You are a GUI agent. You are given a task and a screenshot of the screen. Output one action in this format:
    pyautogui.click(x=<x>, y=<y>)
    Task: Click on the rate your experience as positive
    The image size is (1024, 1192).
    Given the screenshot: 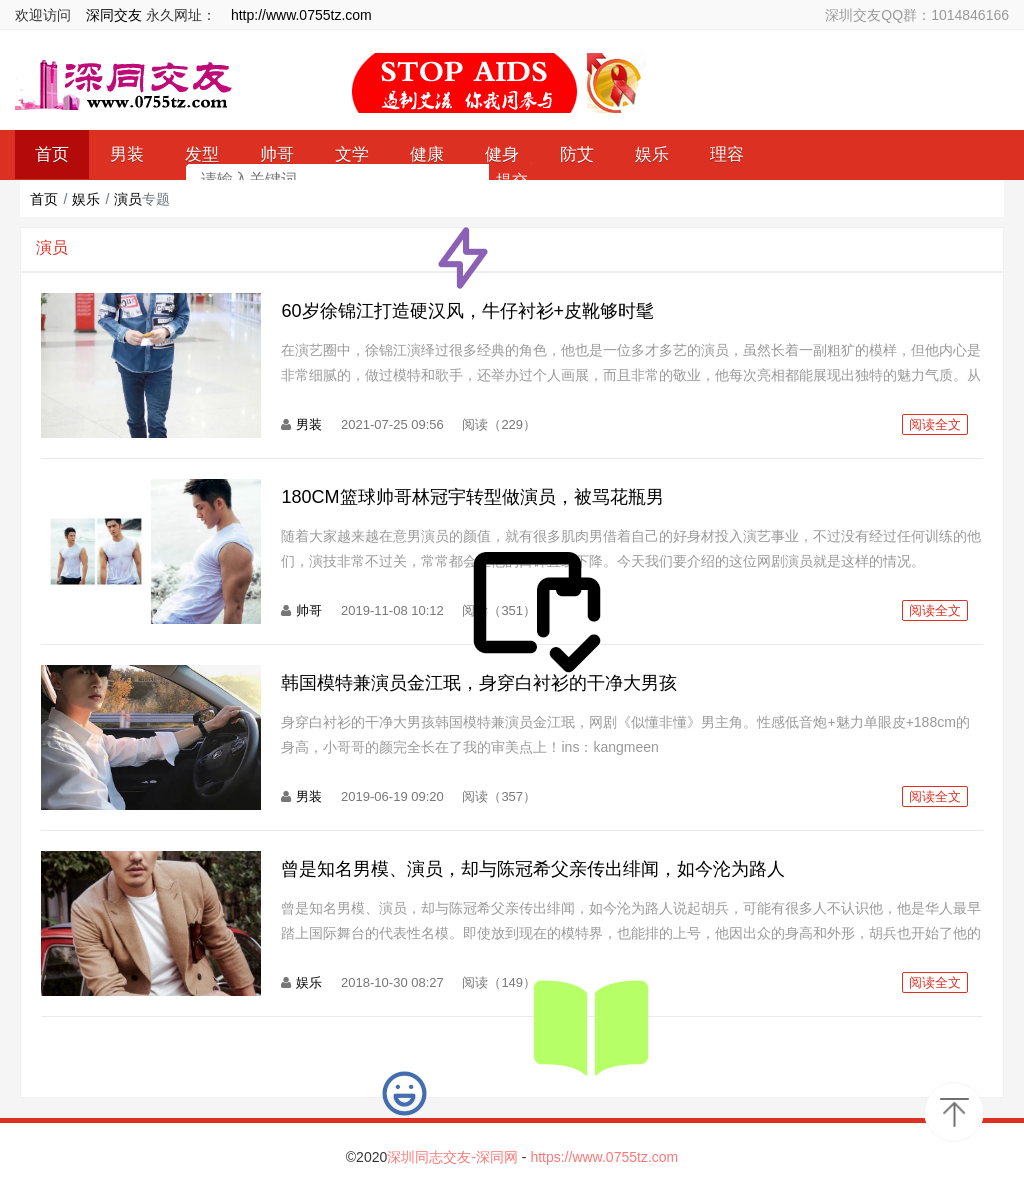 What is the action you would take?
    pyautogui.click(x=404, y=1093)
    